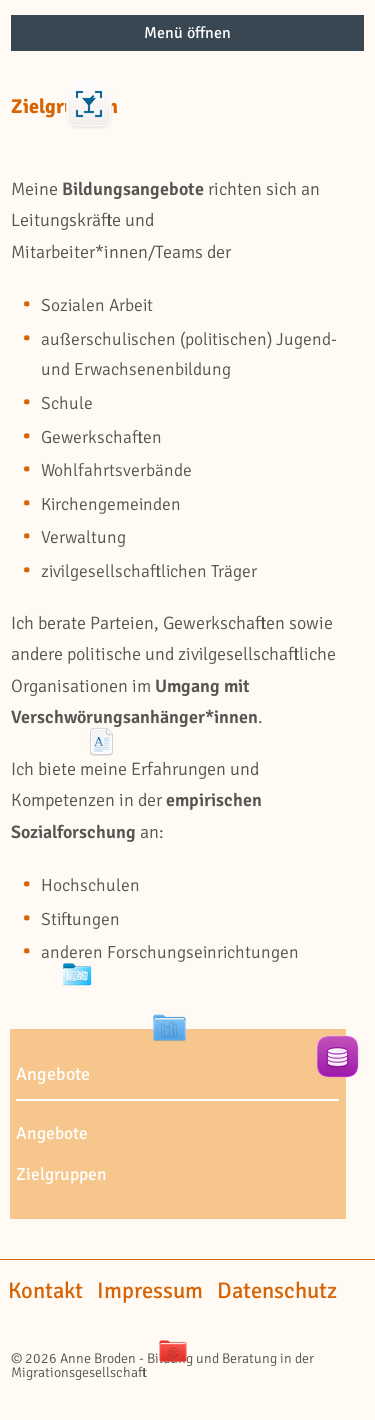 Image resolution: width=375 pixels, height=1420 pixels. What do you see at coordinates (337, 1056) in the screenshot?
I see `open LibreOffice Base database application` at bounding box center [337, 1056].